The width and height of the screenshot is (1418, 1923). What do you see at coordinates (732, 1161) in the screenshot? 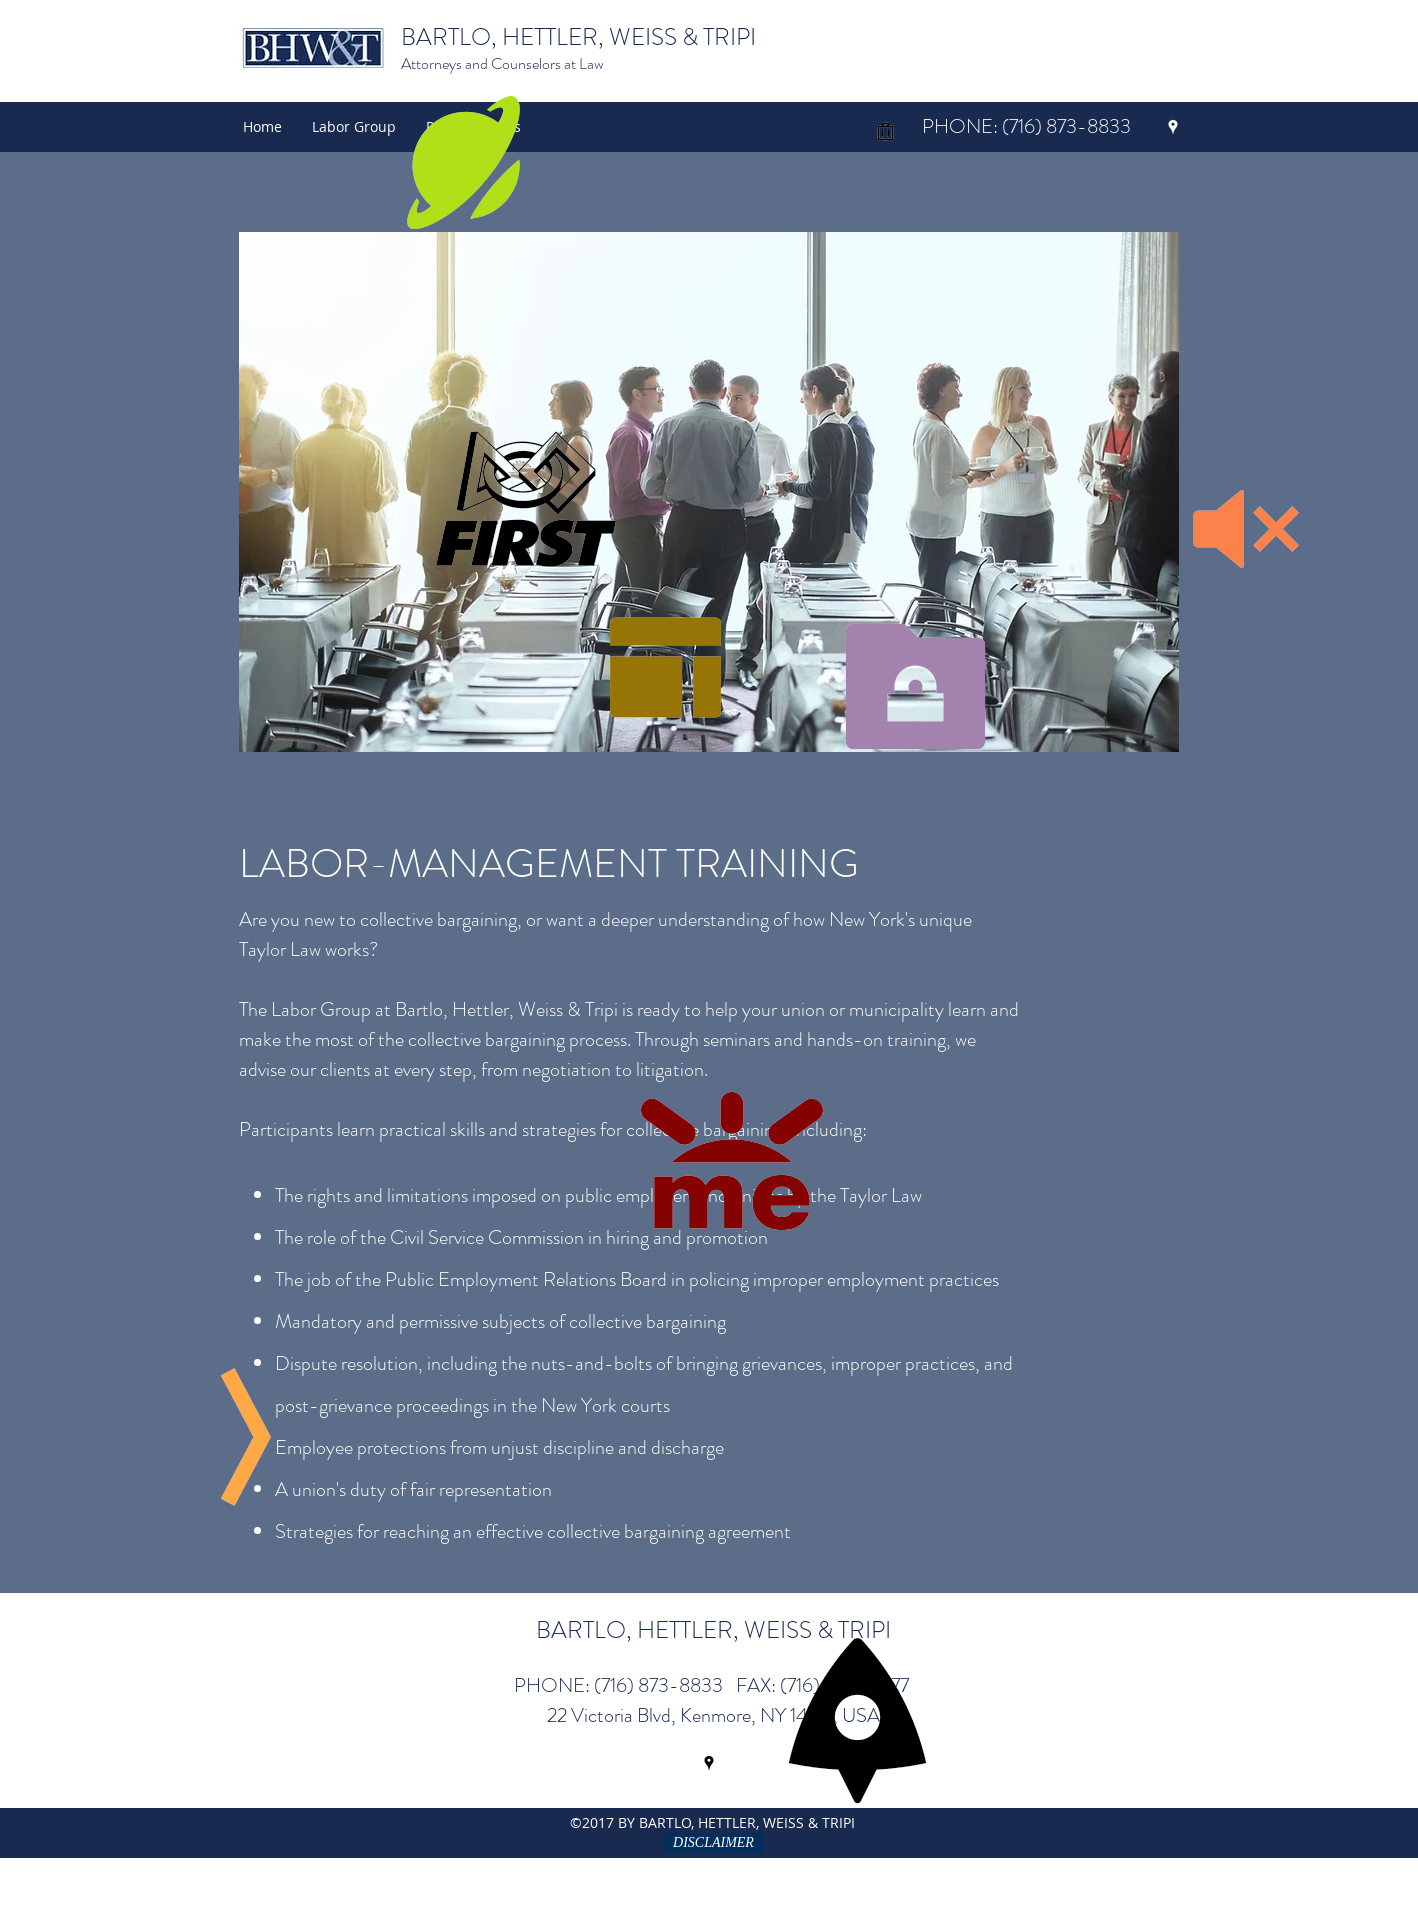
I see `visit GoFundMe website or app` at bounding box center [732, 1161].